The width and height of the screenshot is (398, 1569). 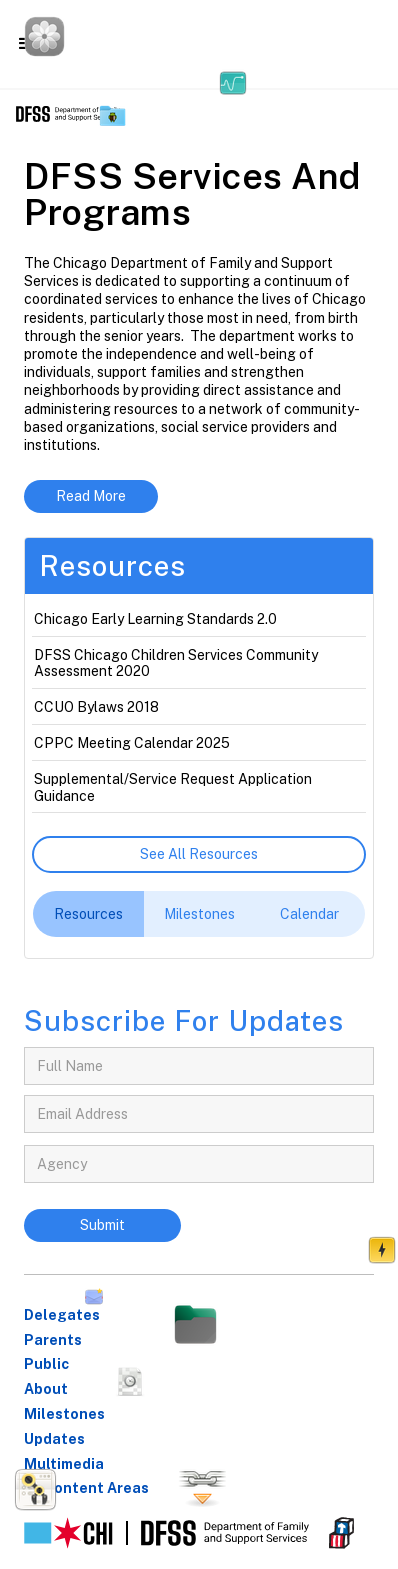 What do you see at coordinates (195, 1324) in the screenshot?
I see `open folder containing files` at bounding box center [195, 1324].